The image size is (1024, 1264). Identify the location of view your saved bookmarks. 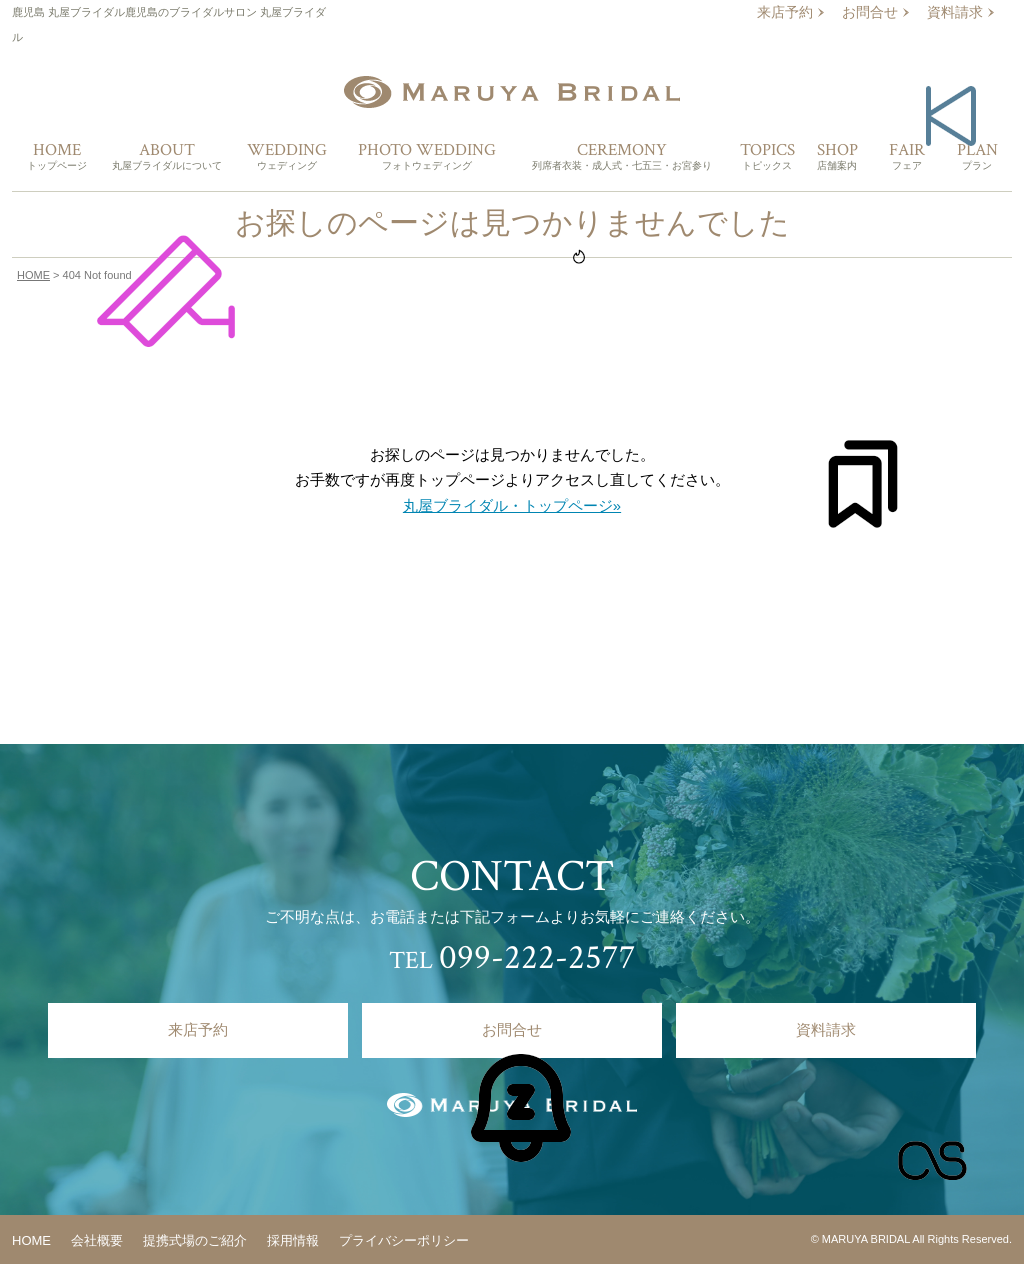
(863, 484).